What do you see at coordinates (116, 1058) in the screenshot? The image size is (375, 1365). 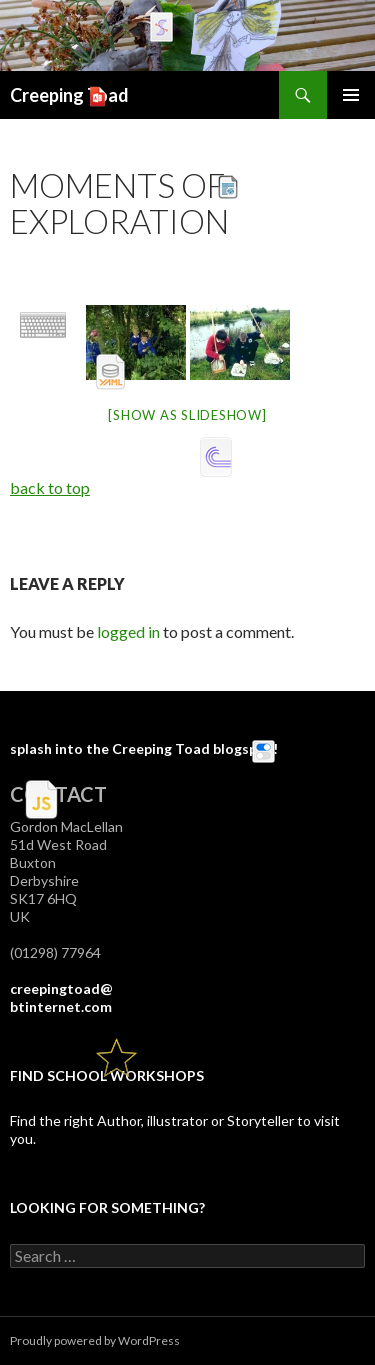 I see `item not marked as favorite` at bounding box center [116, 1058].